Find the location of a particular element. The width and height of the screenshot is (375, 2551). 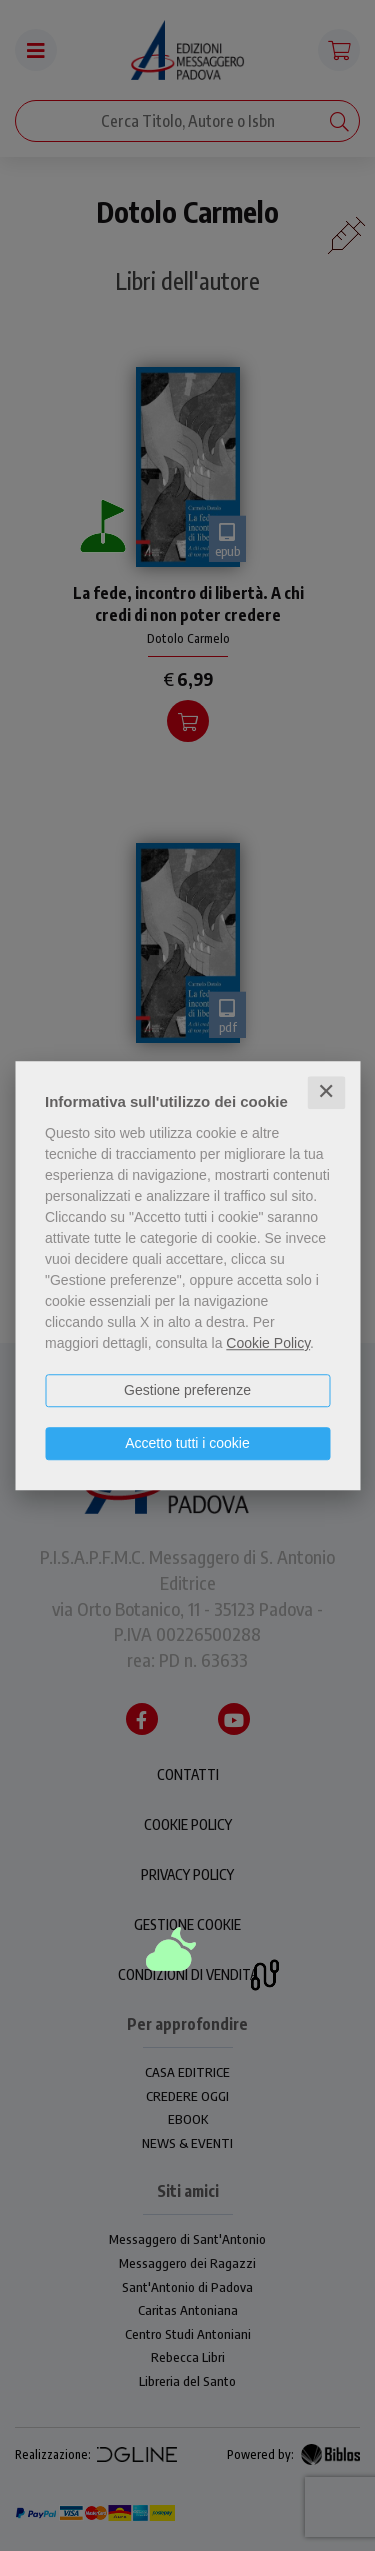

view golf courses or activities is located at coordinates (103, 526).